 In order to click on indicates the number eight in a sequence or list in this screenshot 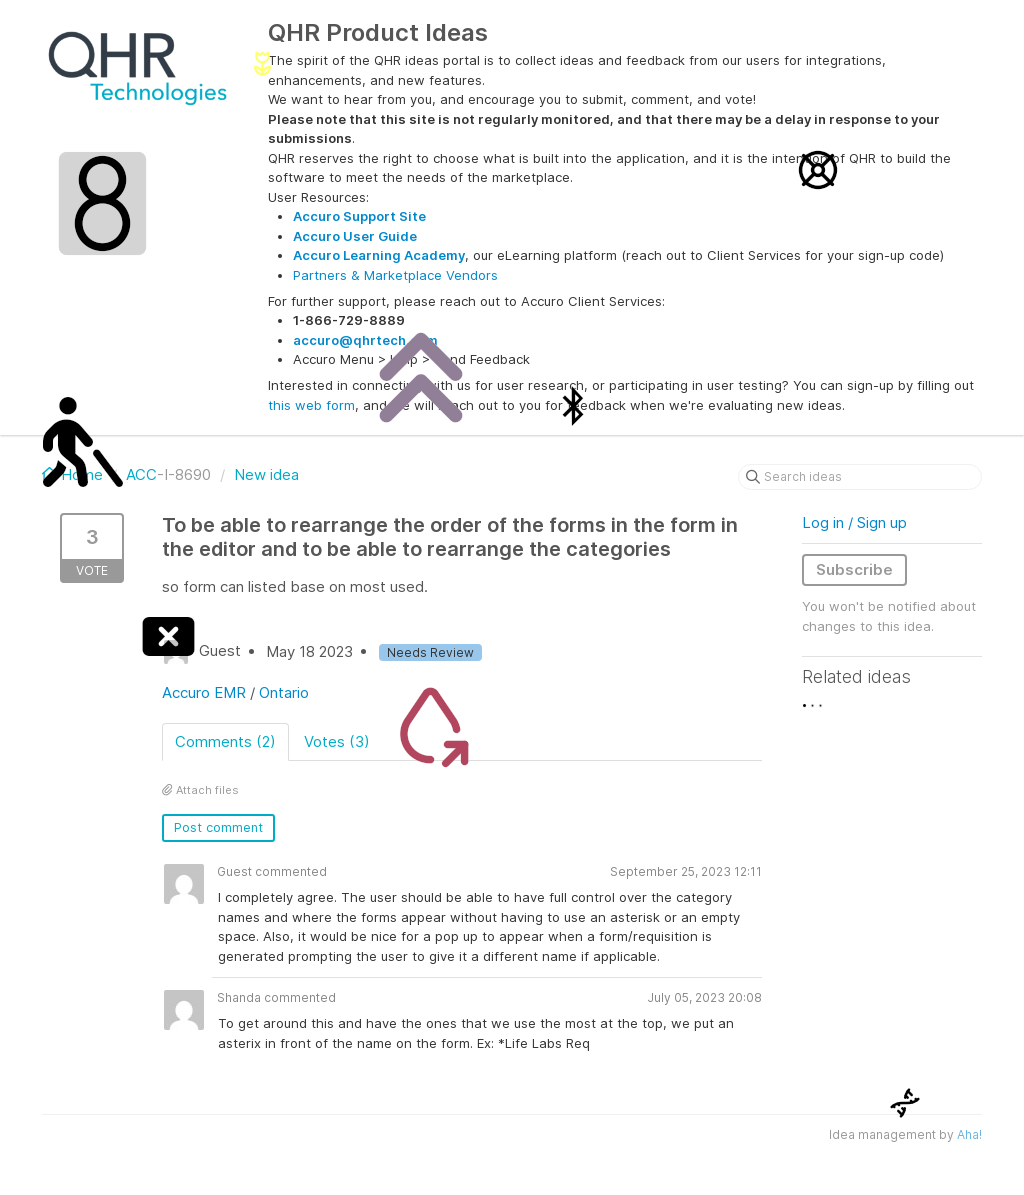, I will do `click(102, 203)`.